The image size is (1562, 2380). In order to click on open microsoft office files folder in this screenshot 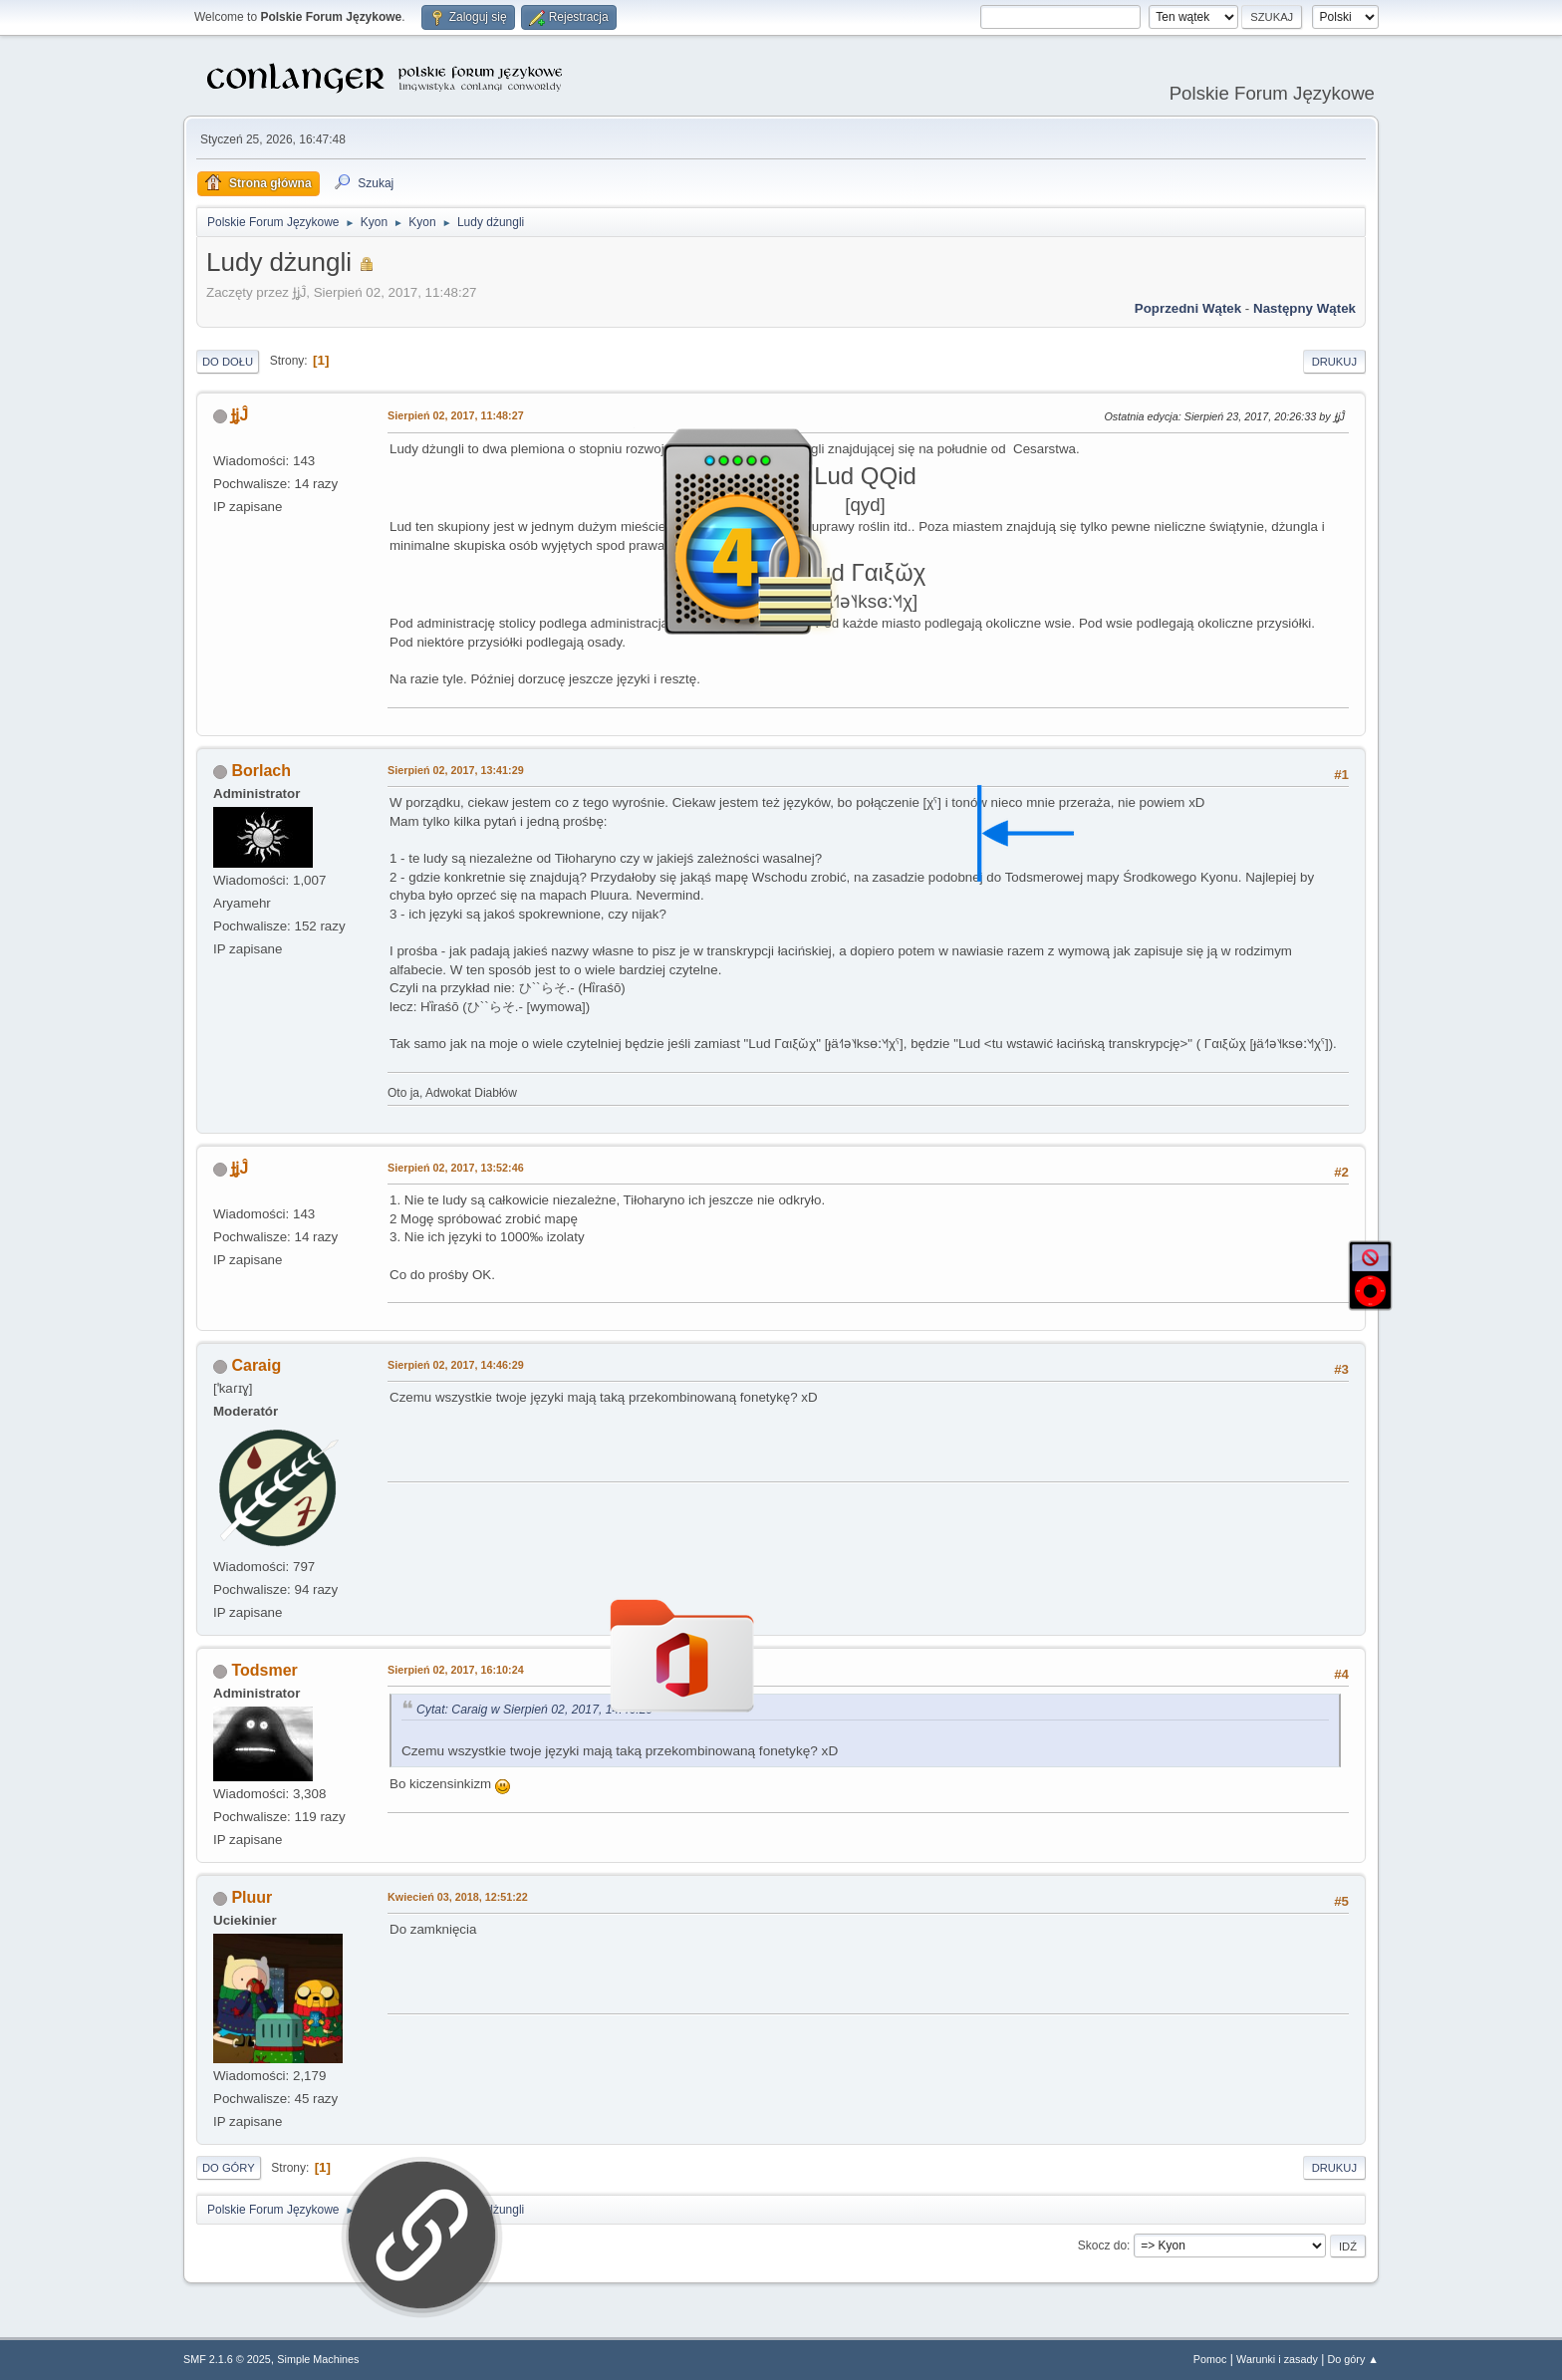, I will do `click(681, 1660)`.